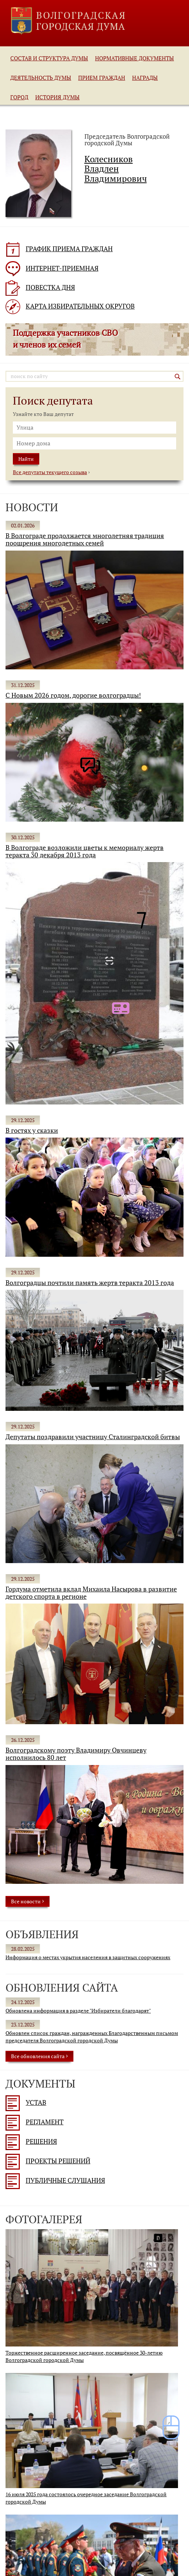  What do you see at coordinates (141, 920) in the screenshot?
I see `indicates item number 7 in a list or sequence` at bounding box center [141, 920].